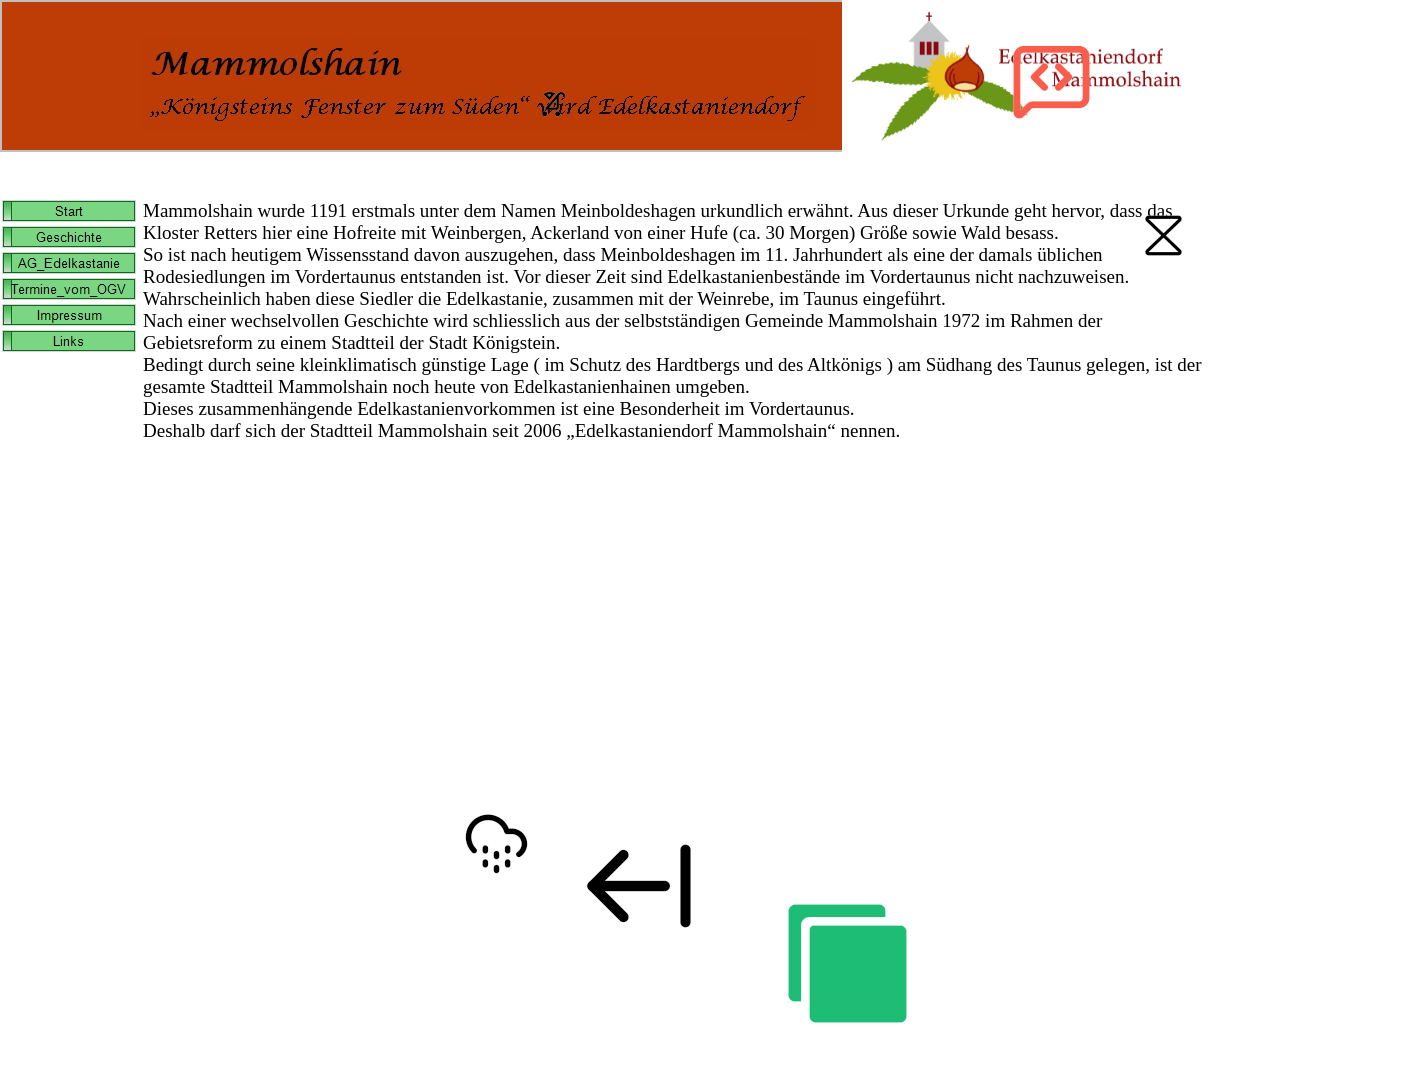  What do you see at coordinates (496, 842) in the screenshot?
I see `indicates light rain or drizzle conditions` at bounding box center [496, 842].